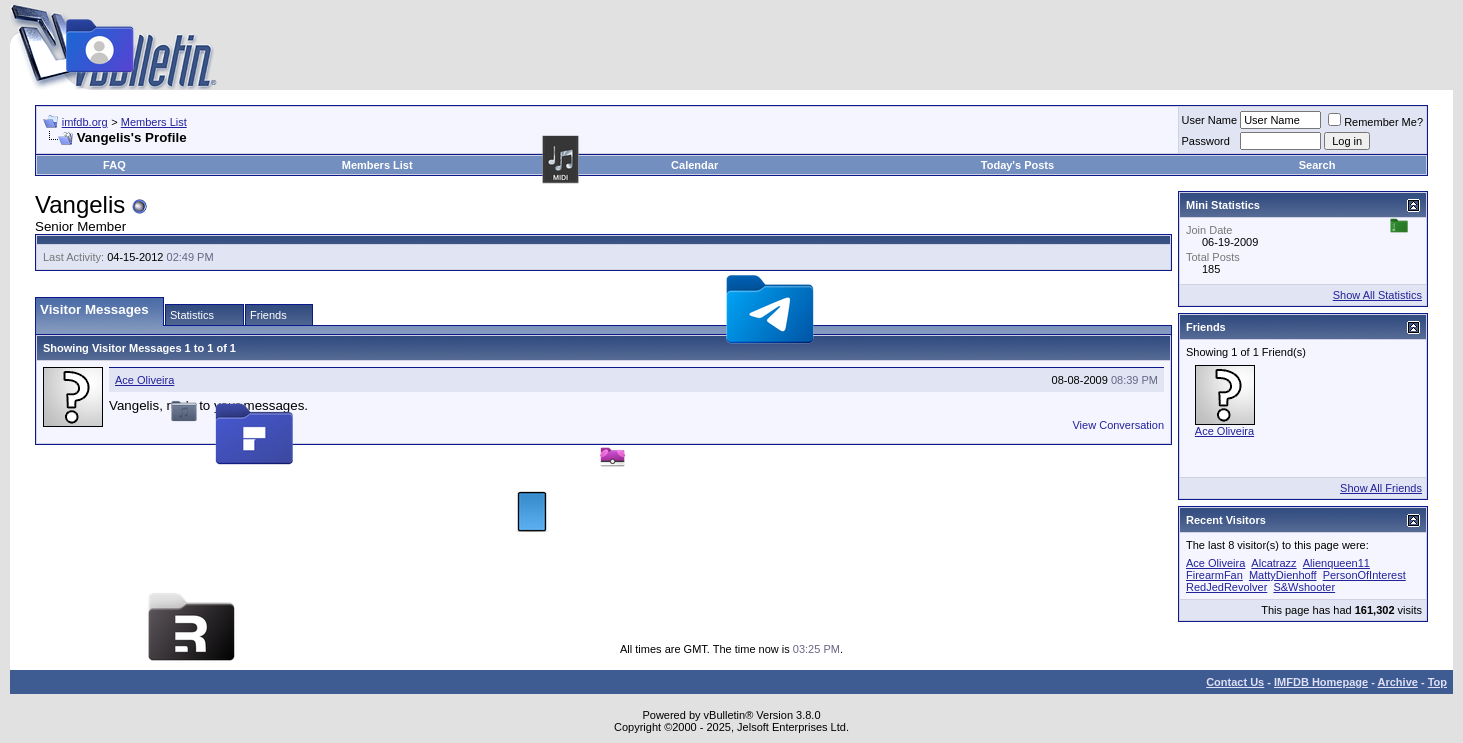 The height and width of the screenshot is (743, 1463). Describe the element at coordinates (612, 457) in the screenshot. I see `open pokémon master ball themed folder` at that location.